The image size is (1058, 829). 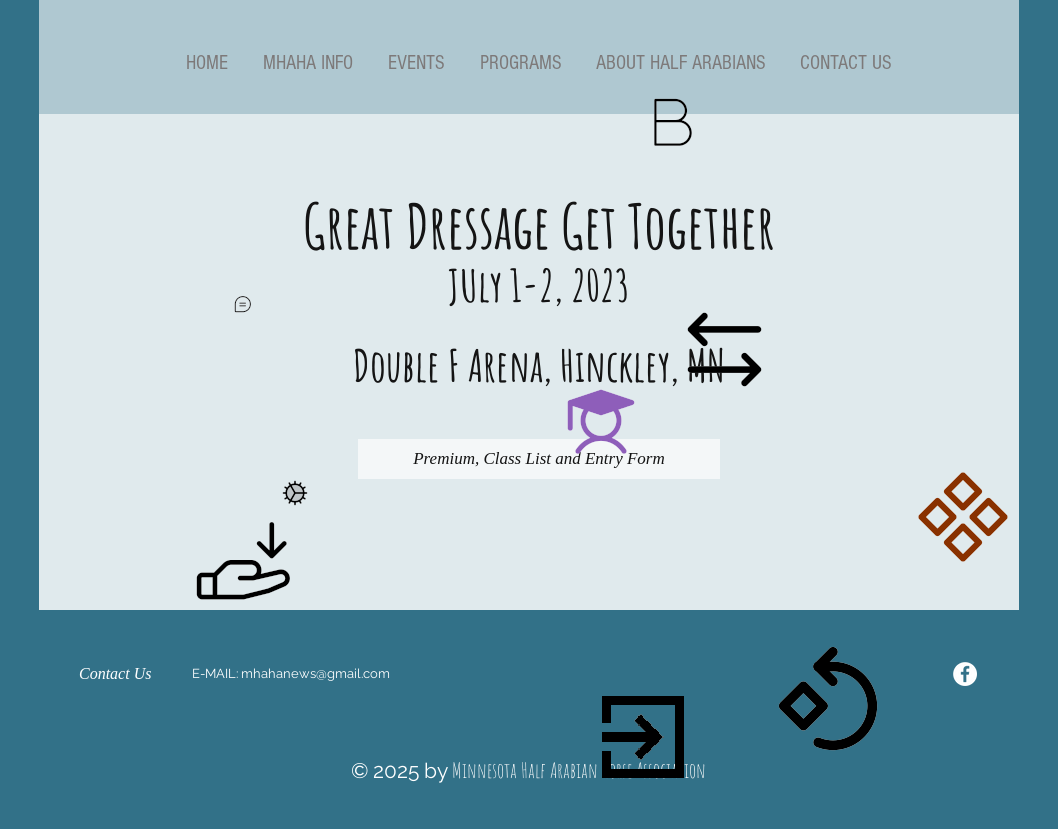 I want to click on swap or exchange items, so click(x=724, y=349).